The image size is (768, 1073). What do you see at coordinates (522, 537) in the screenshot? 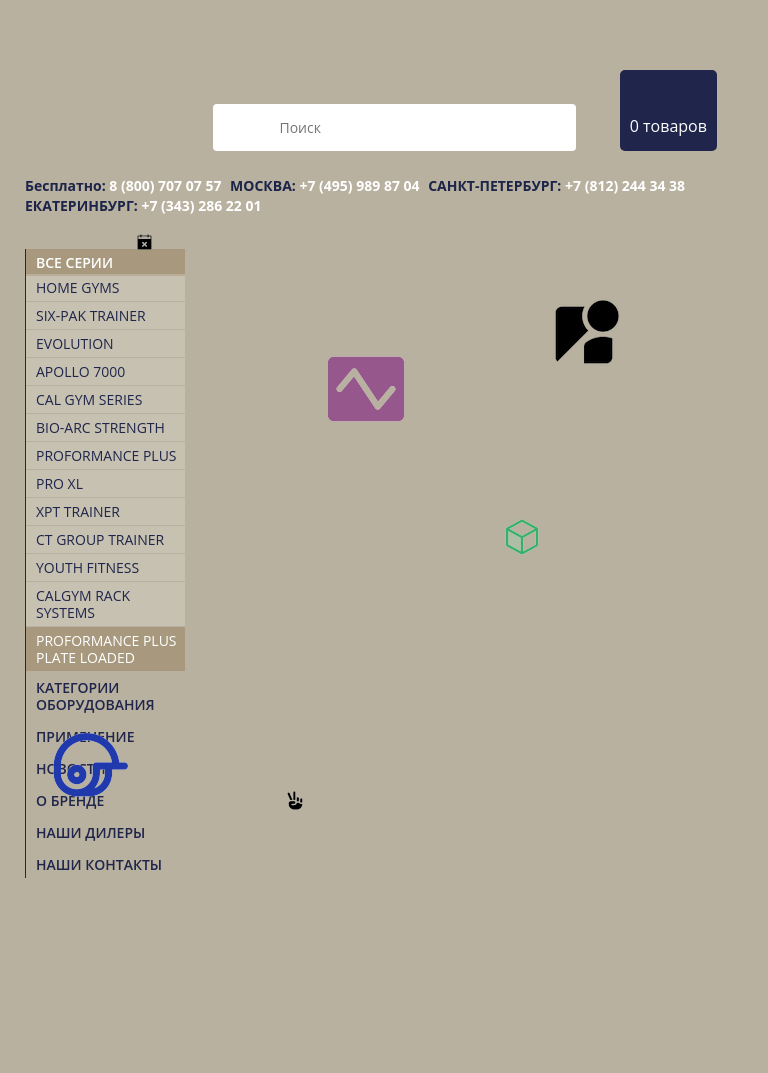
I see `view 3D model or object` at bounding box center [522, 537].